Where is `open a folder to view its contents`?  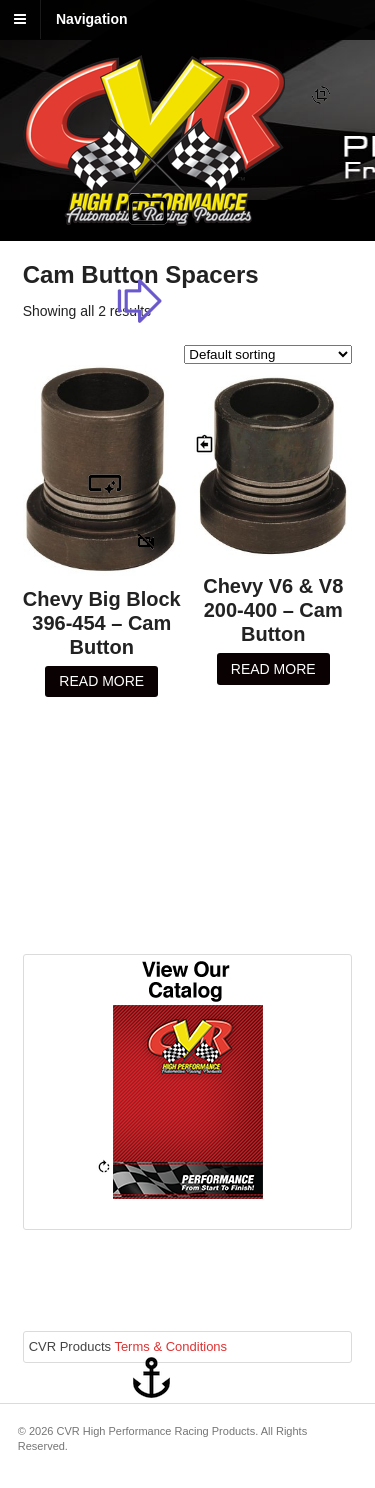
open a folder to view its contents is located at coordinates (148, 209).